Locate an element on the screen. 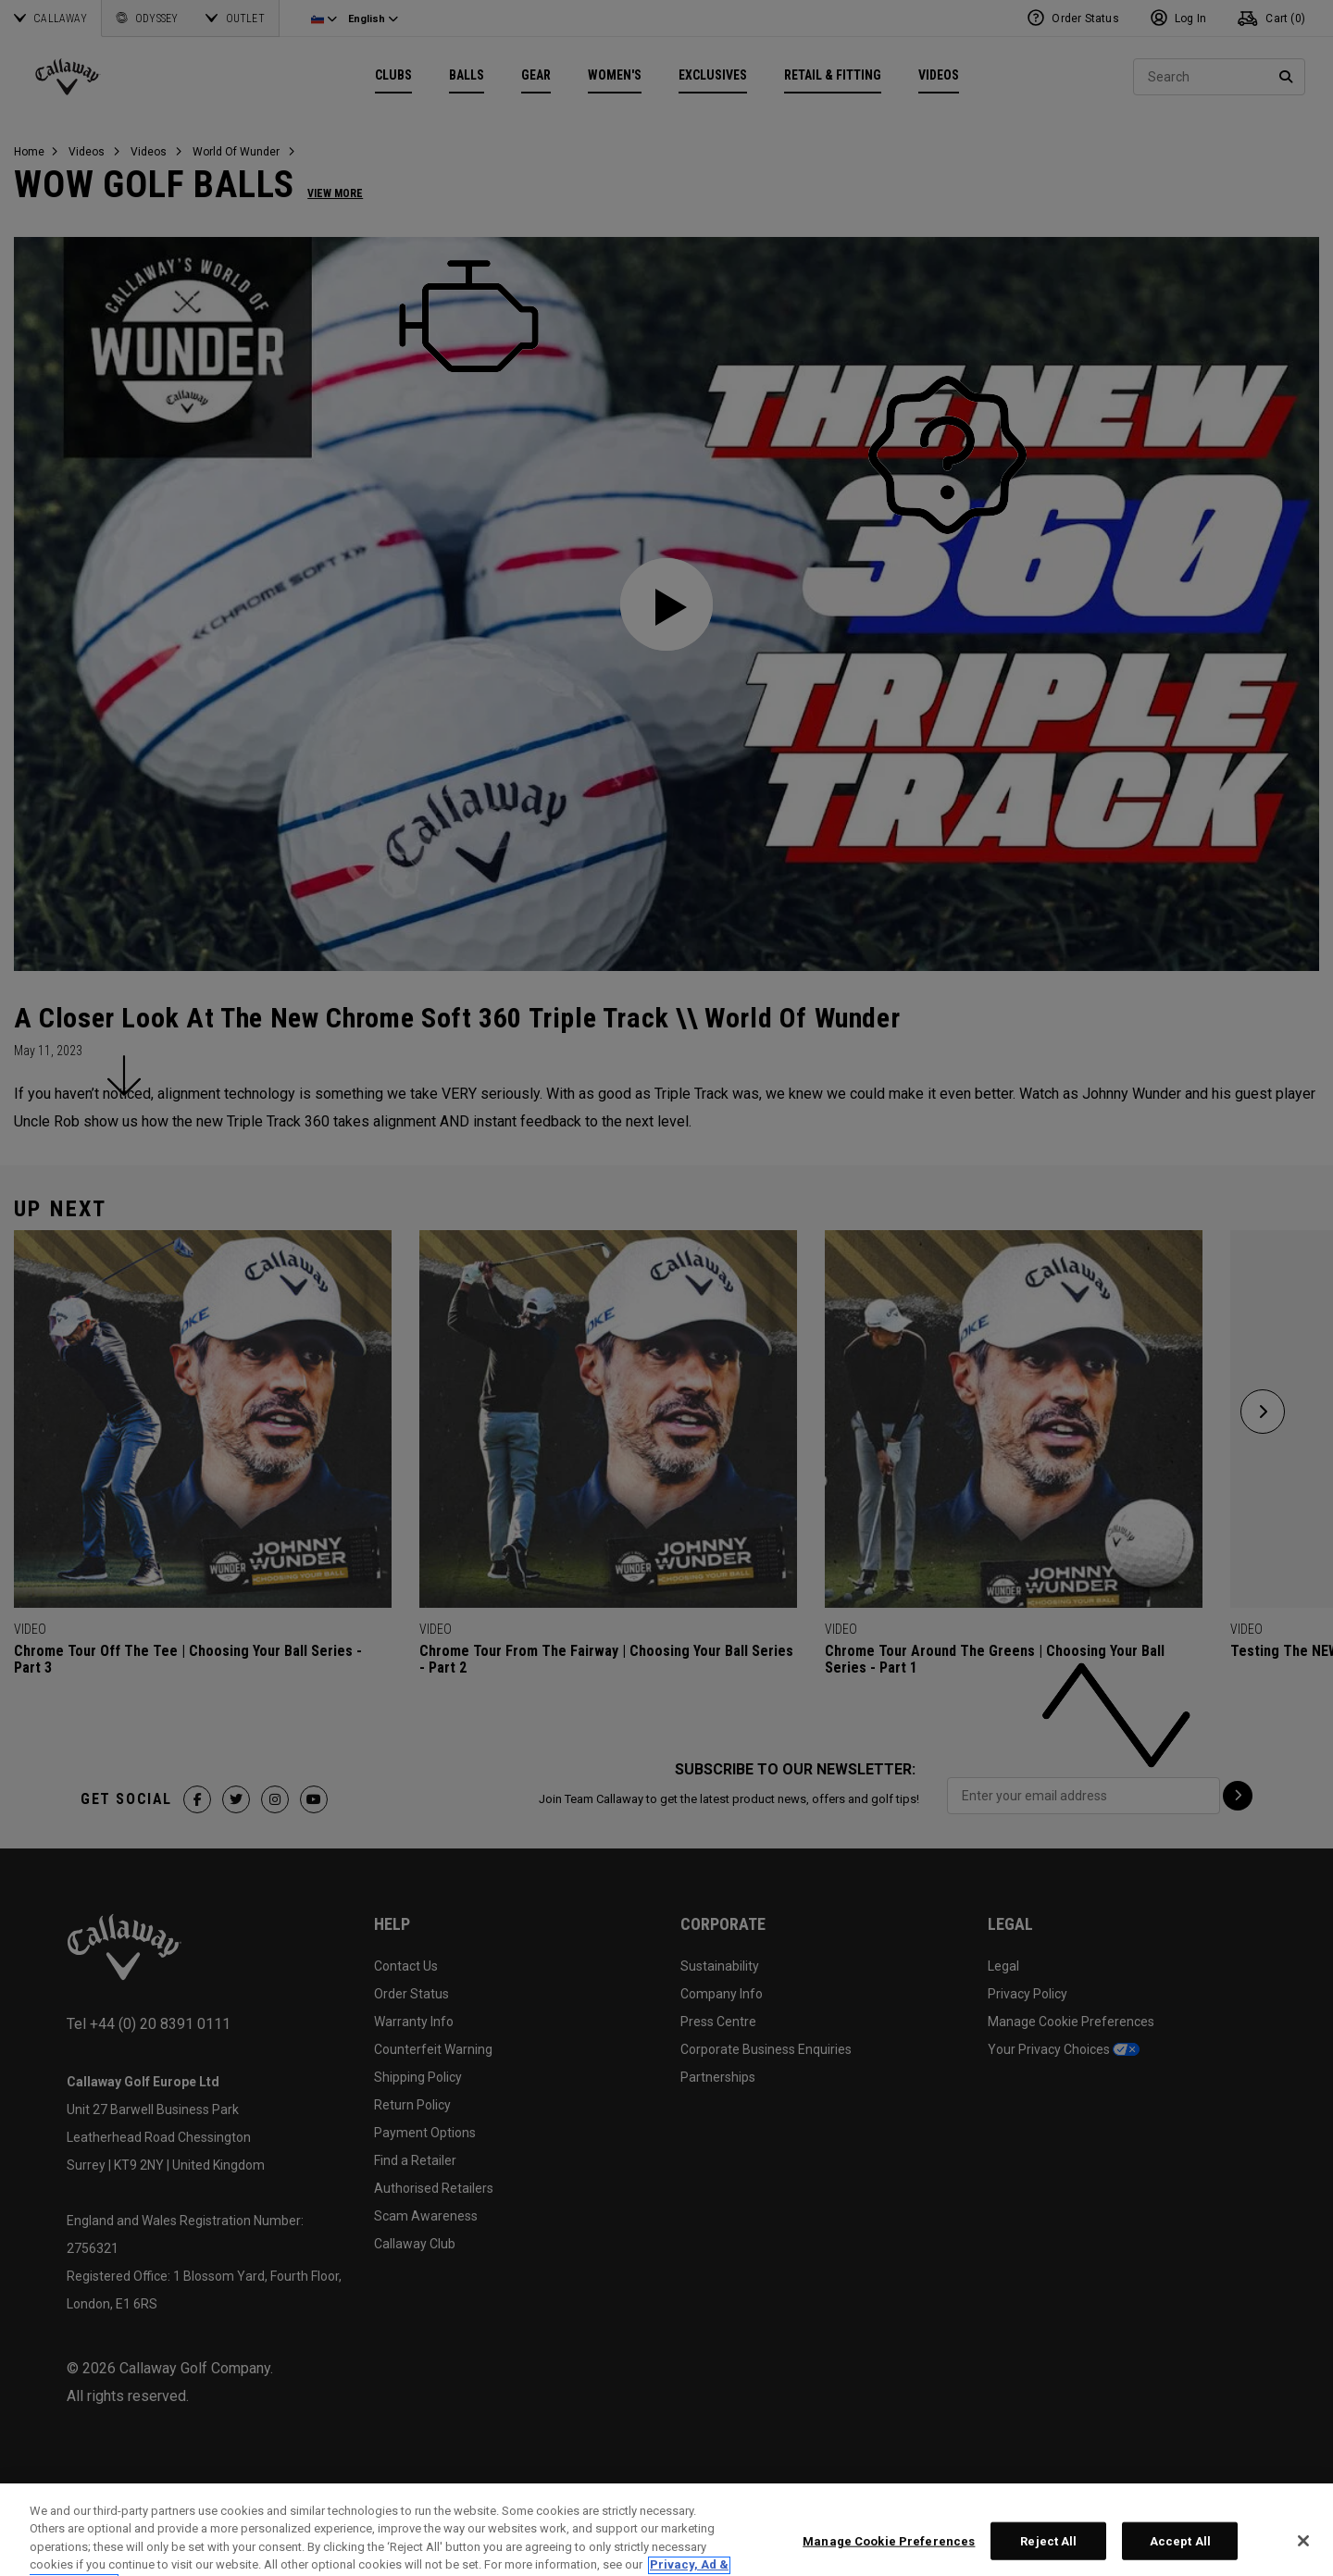  scroll down or view more content is located at coordinates (124, 1076).